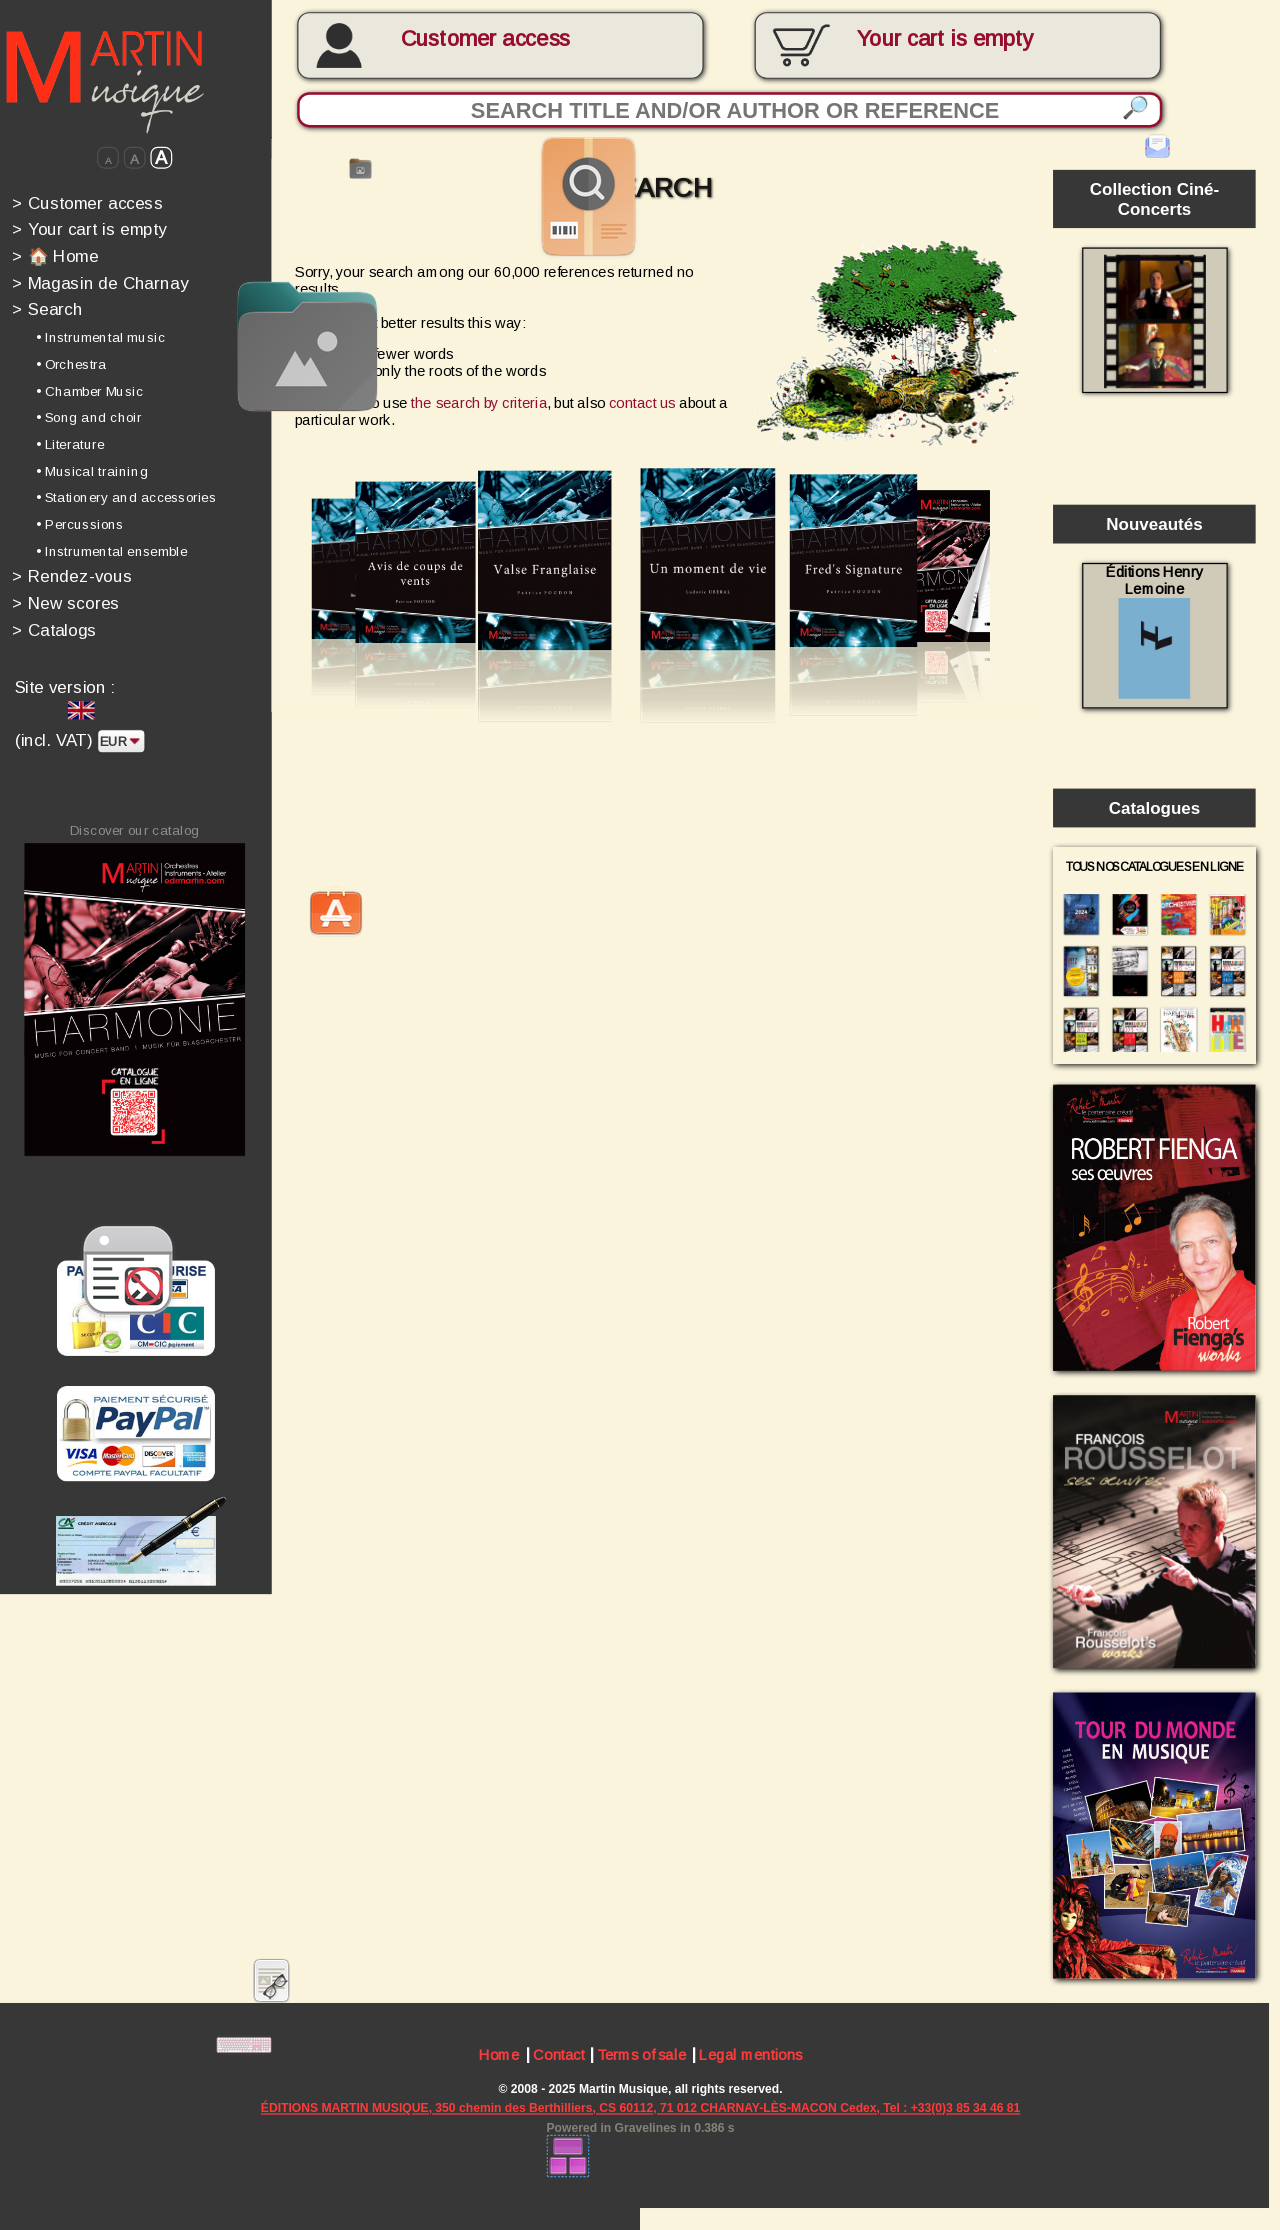 This screenshot has height=2230, width=1280. What do you see at coordinates (244, 2045) in the screenshot?
I see `connect a bluetooth keyboard` at bounding box center [244, 2045].